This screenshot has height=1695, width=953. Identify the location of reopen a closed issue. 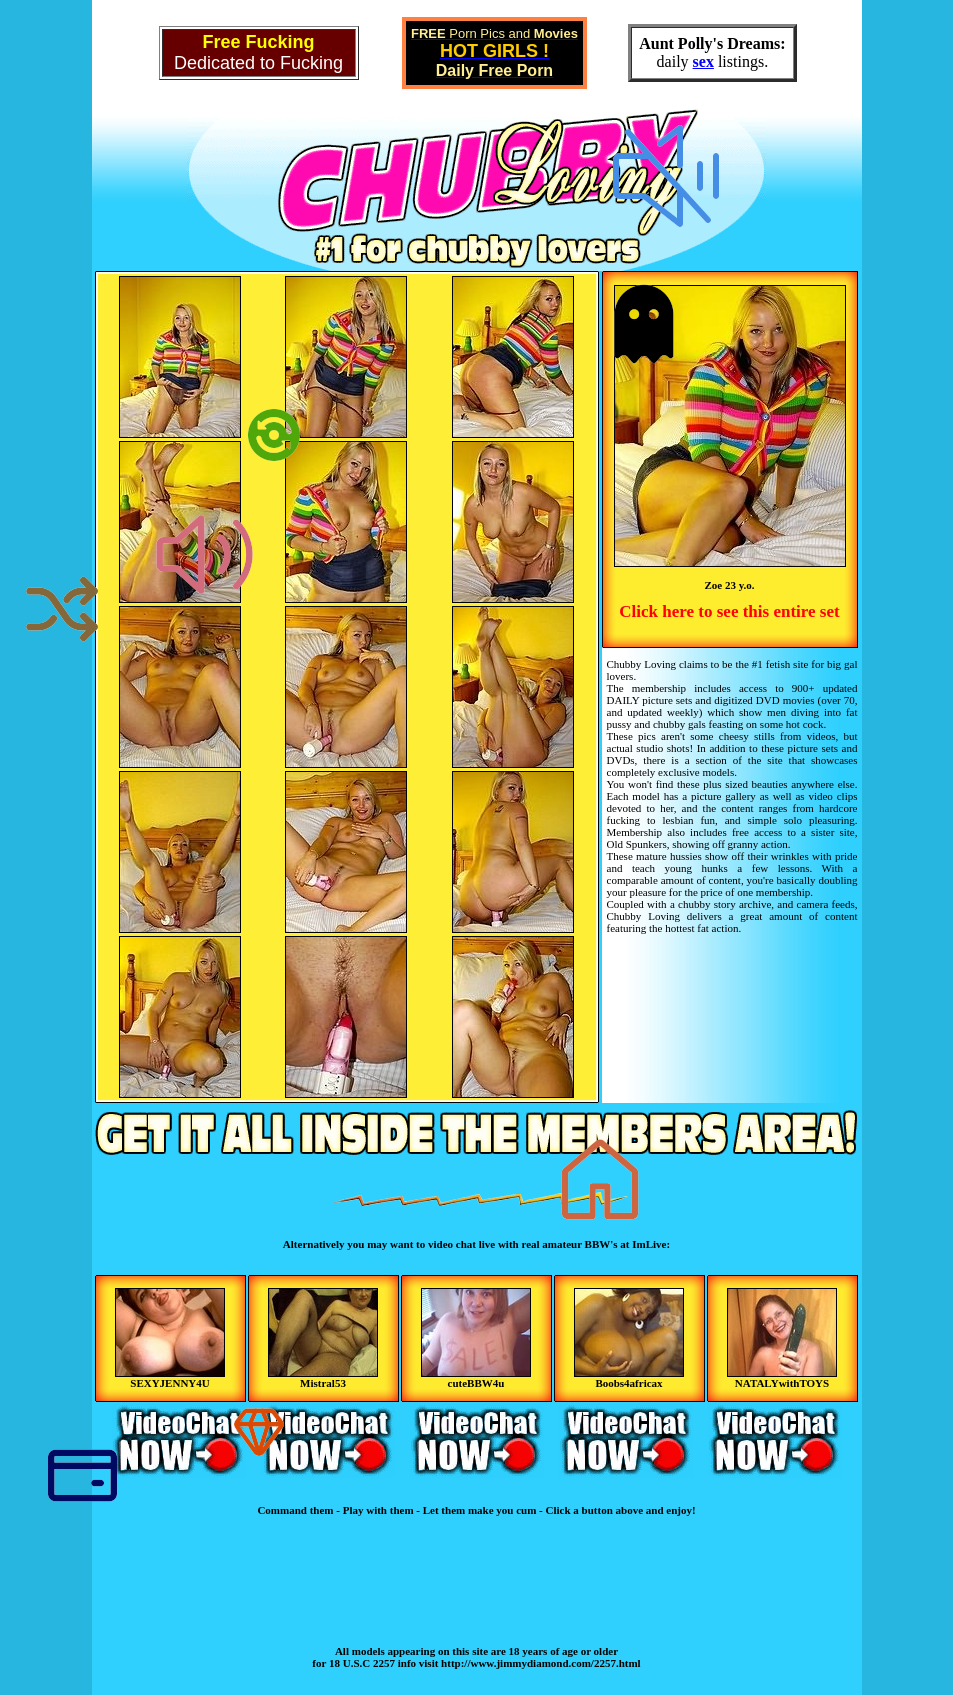
(274, 435).